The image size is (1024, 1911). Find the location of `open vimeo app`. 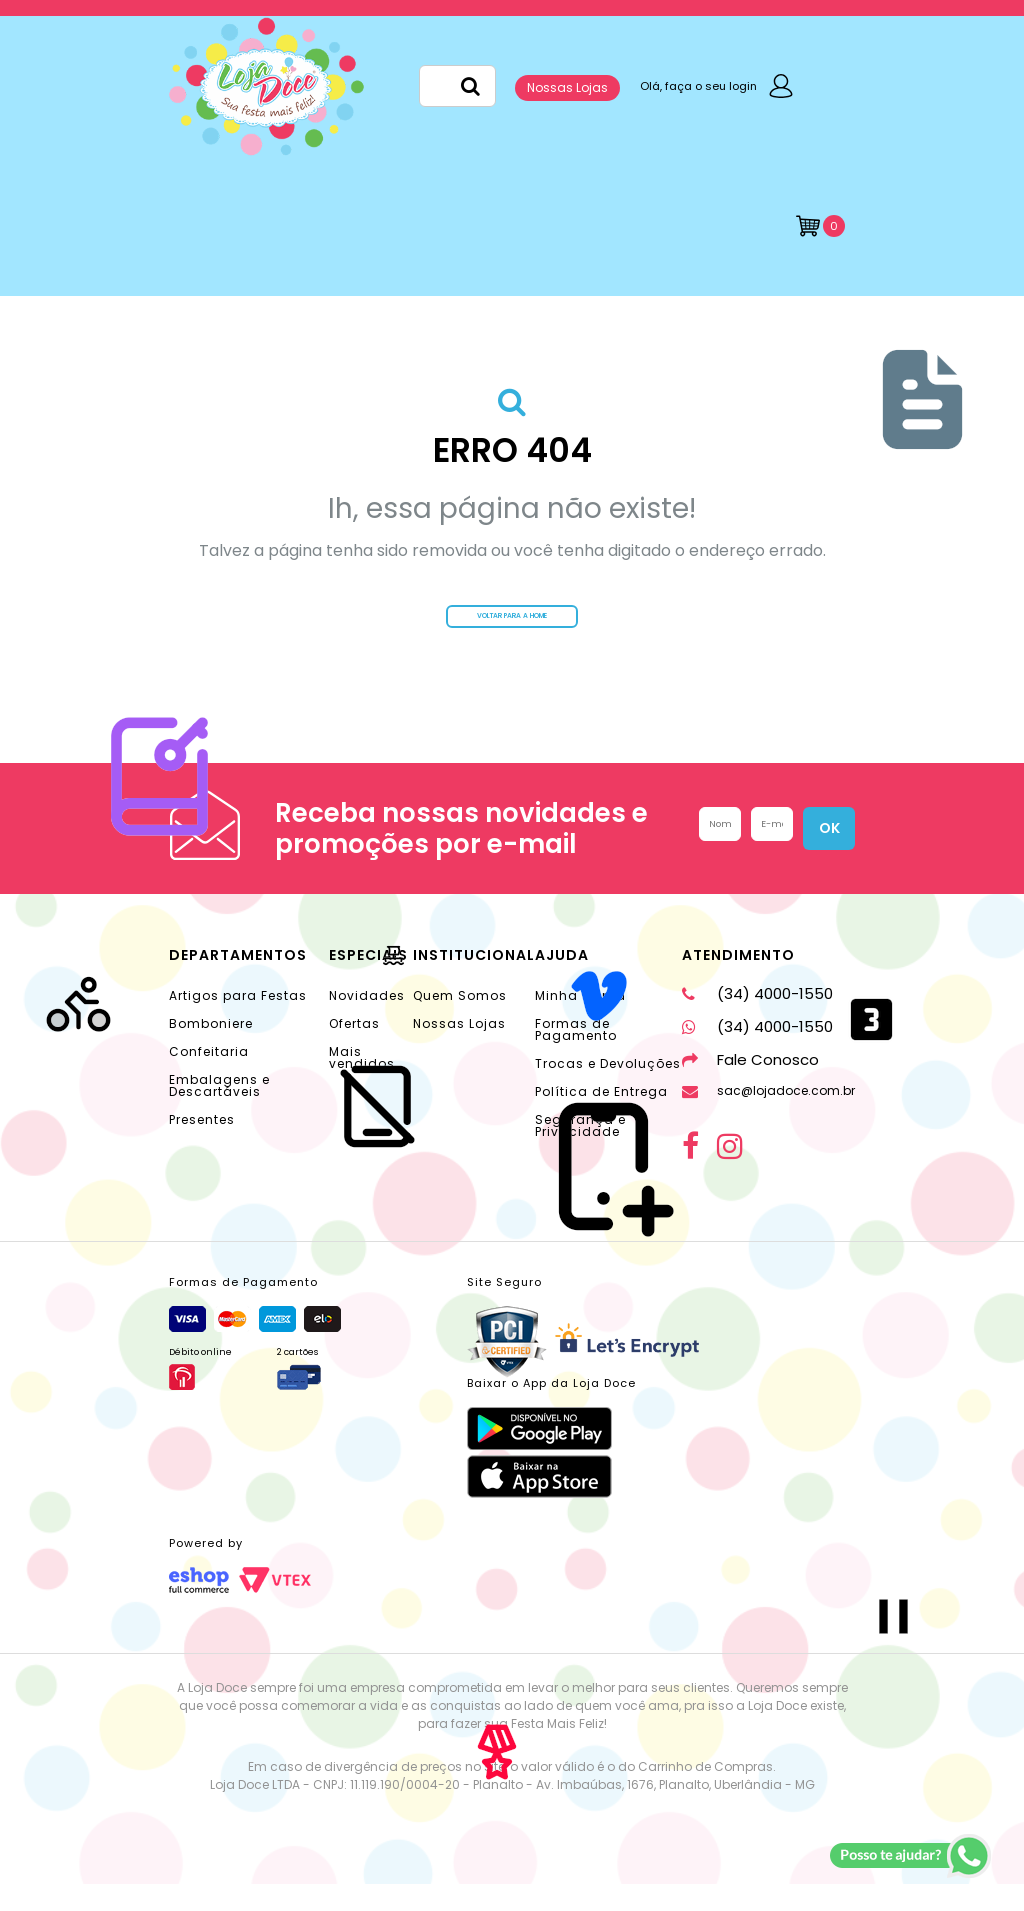

open vimeo app is located at coordinates (599, 996).